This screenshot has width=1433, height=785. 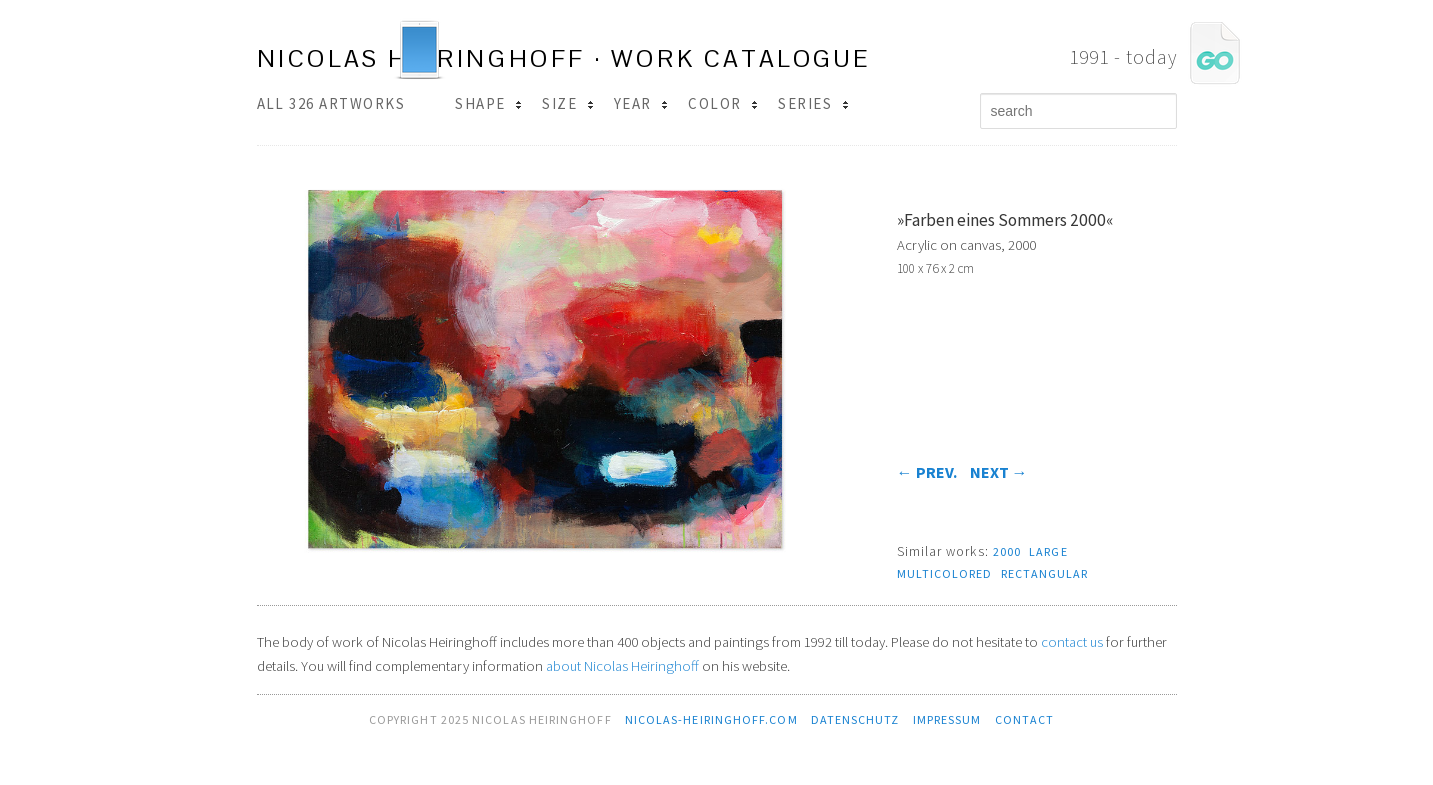 I want to click on a Go programming language source file, so click(x=1215, y=53).